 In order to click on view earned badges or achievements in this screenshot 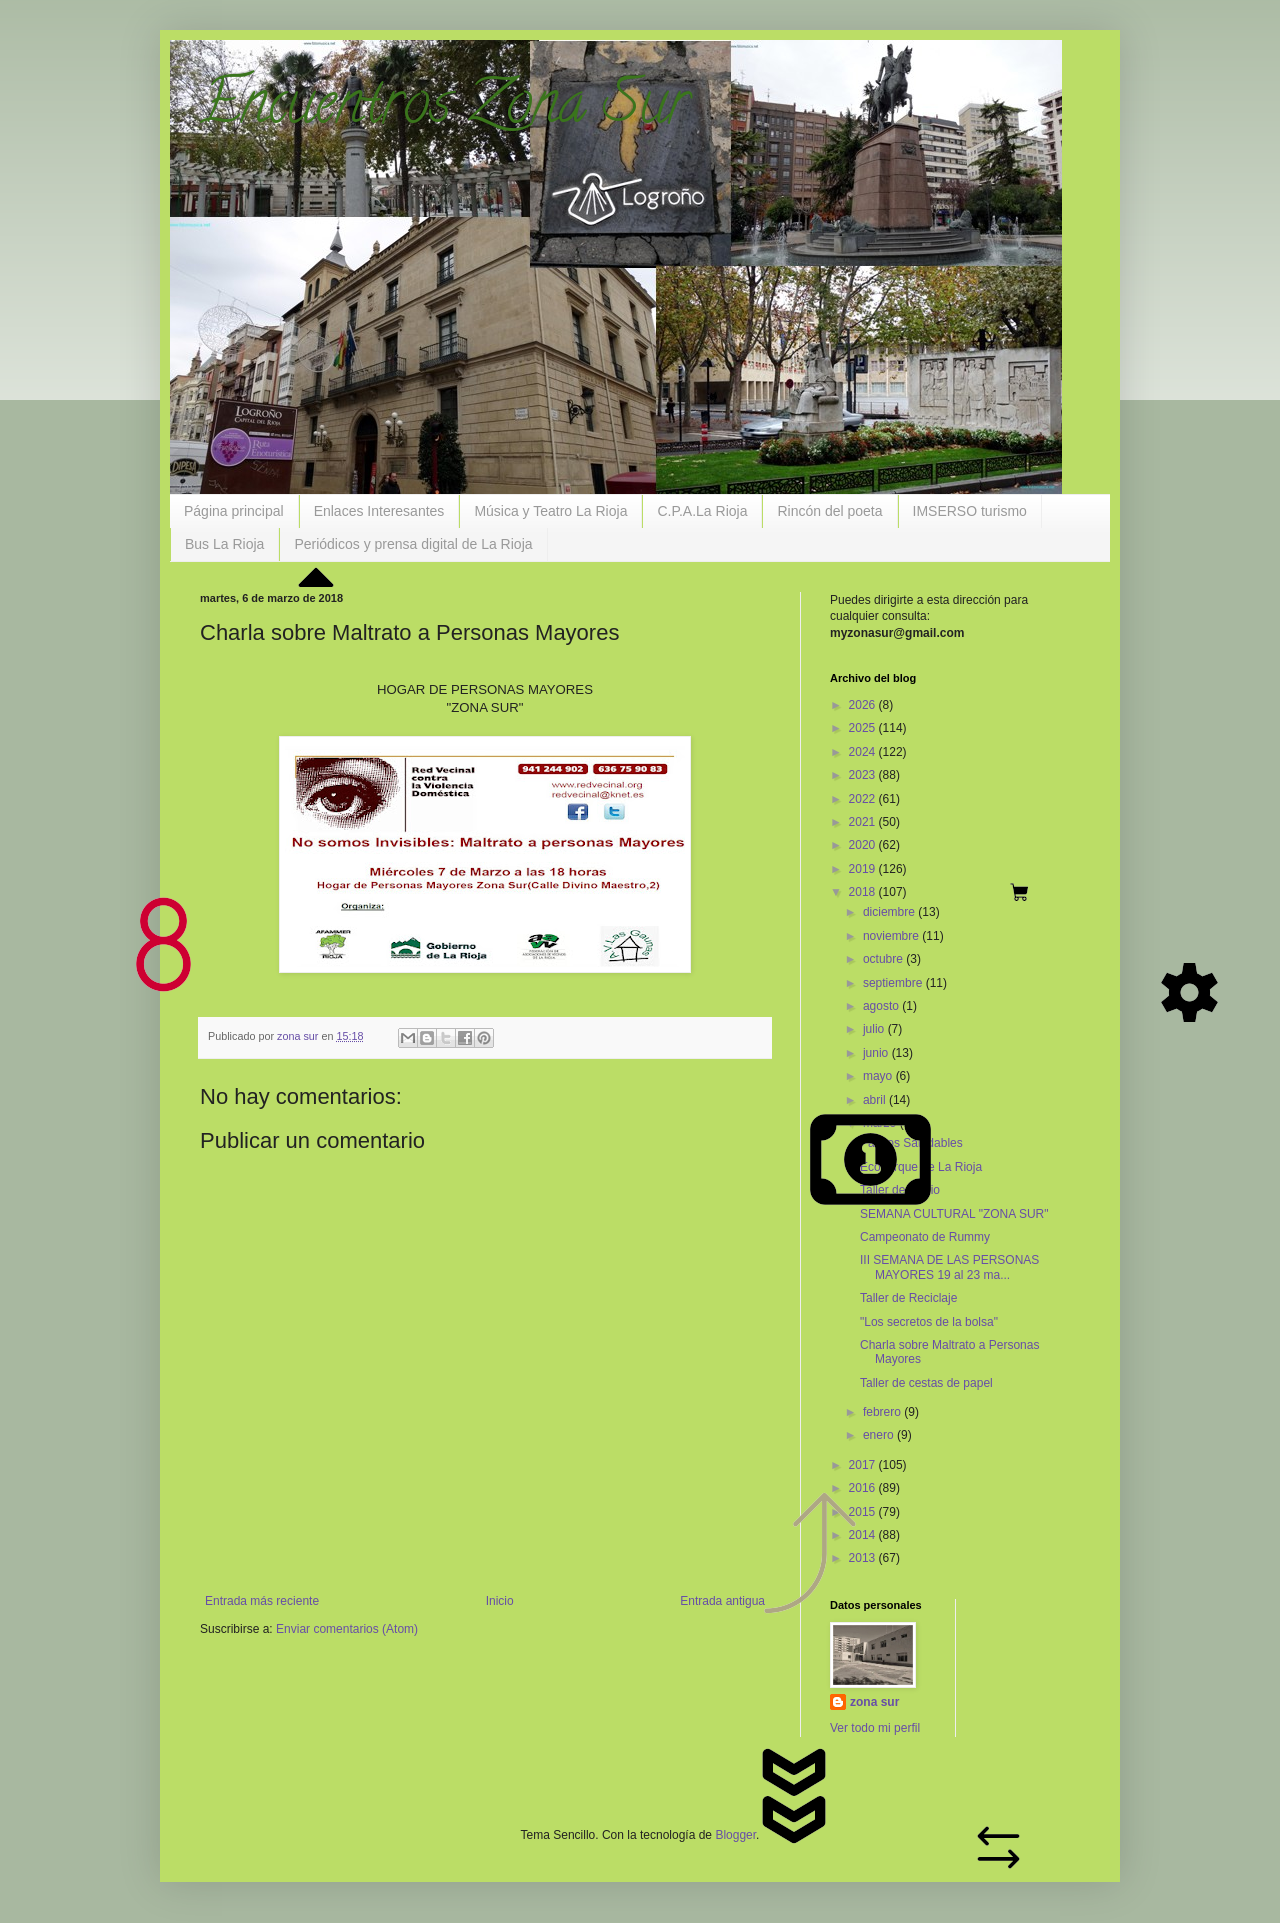, I will do `click(794, 1796)`.